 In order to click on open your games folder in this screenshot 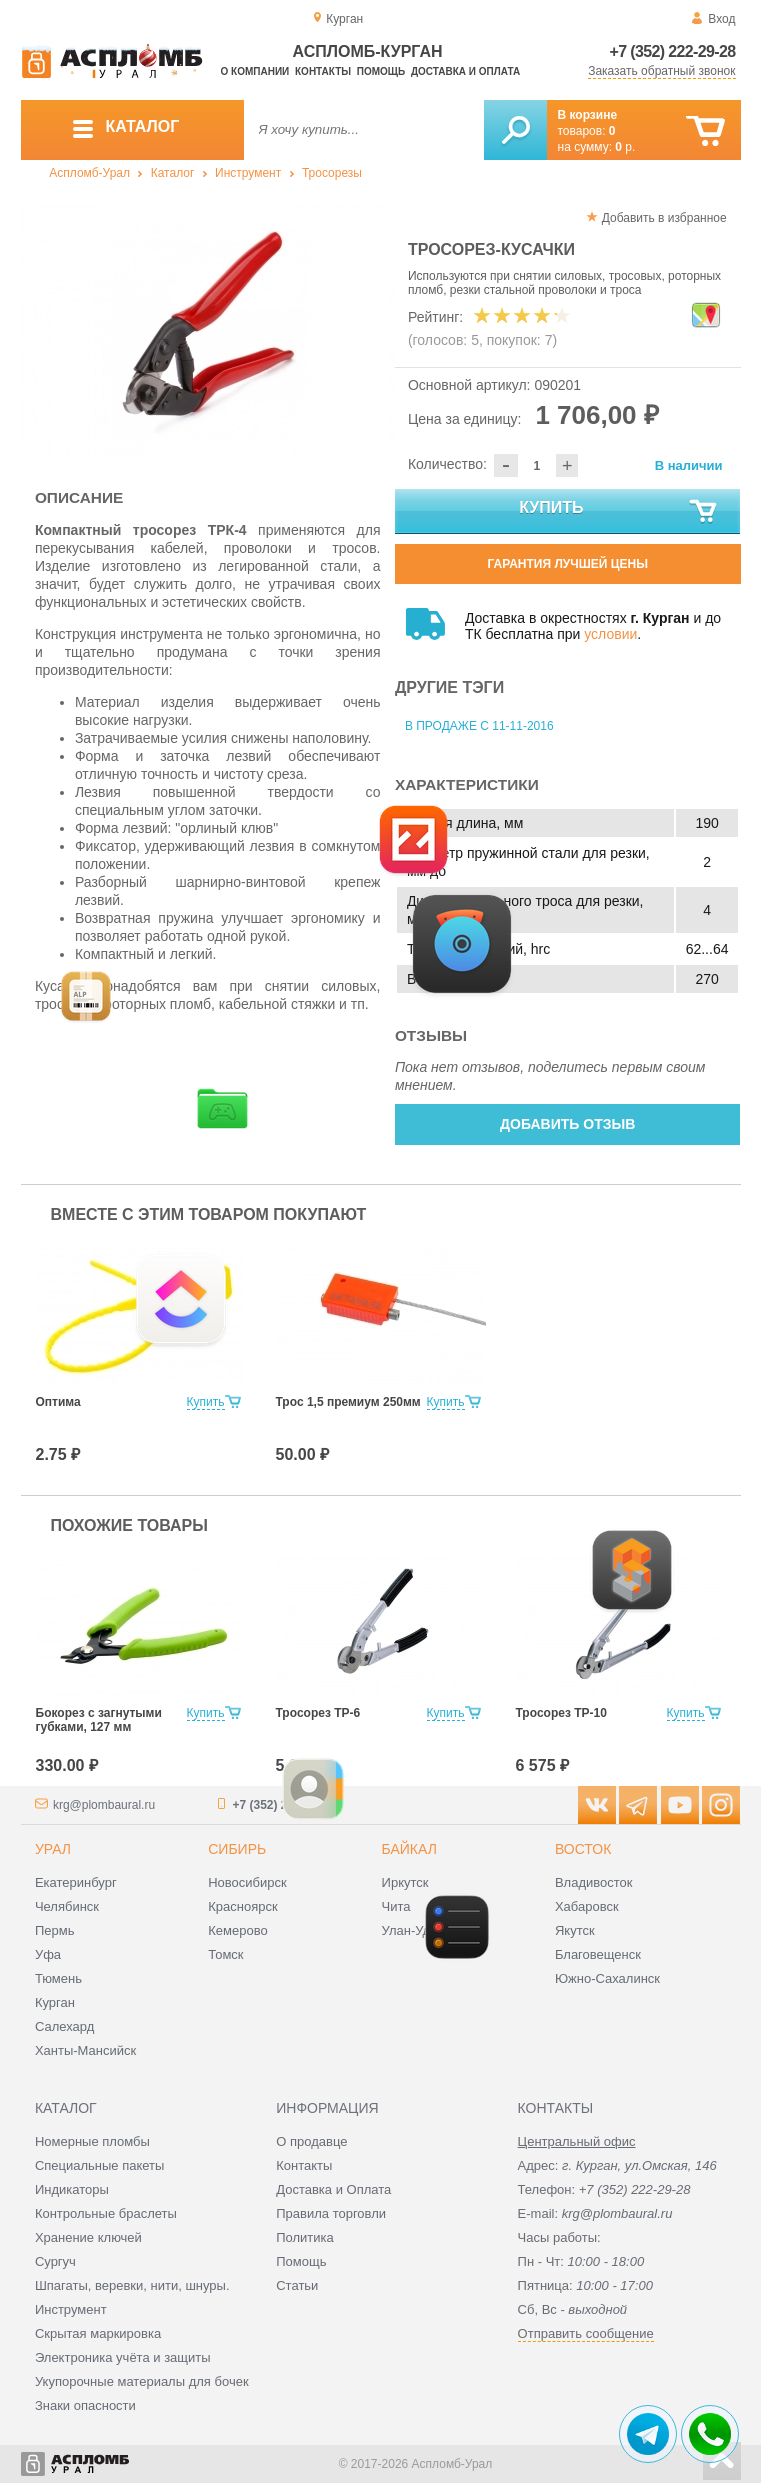, I will do `click(222, 1108)`.